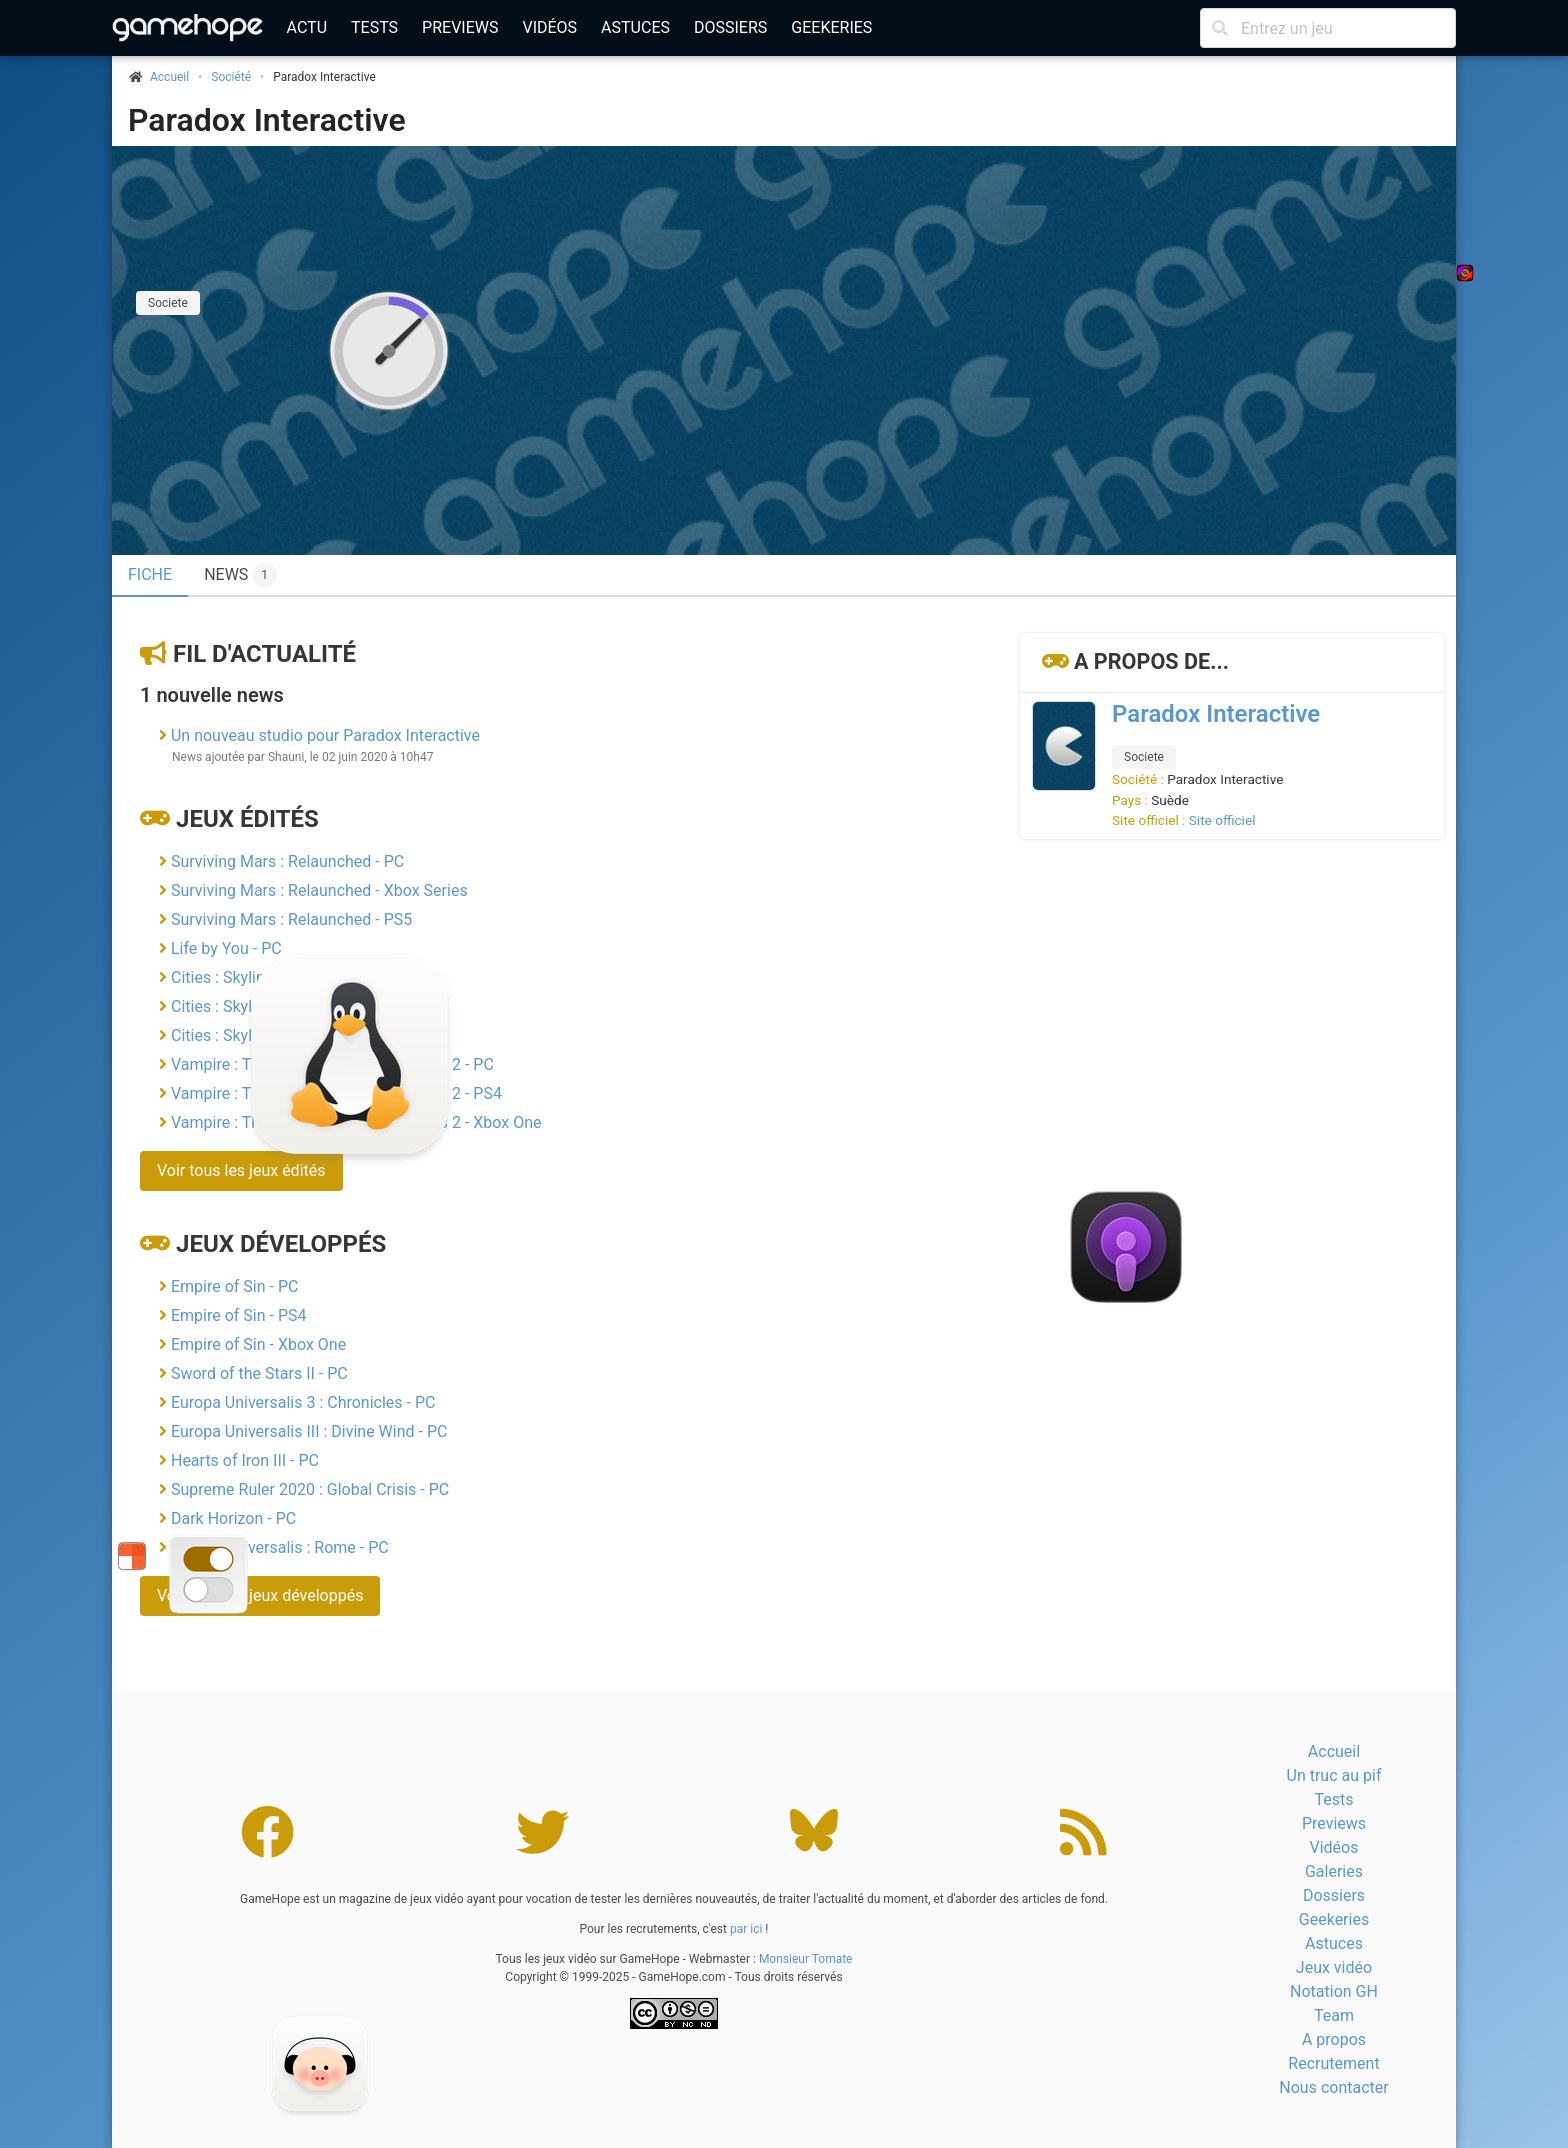  What do you see at coordinates (1465, 273) in the screenshot?
I see `open gabutdm download manager app` at bounding box center [1465, 273].